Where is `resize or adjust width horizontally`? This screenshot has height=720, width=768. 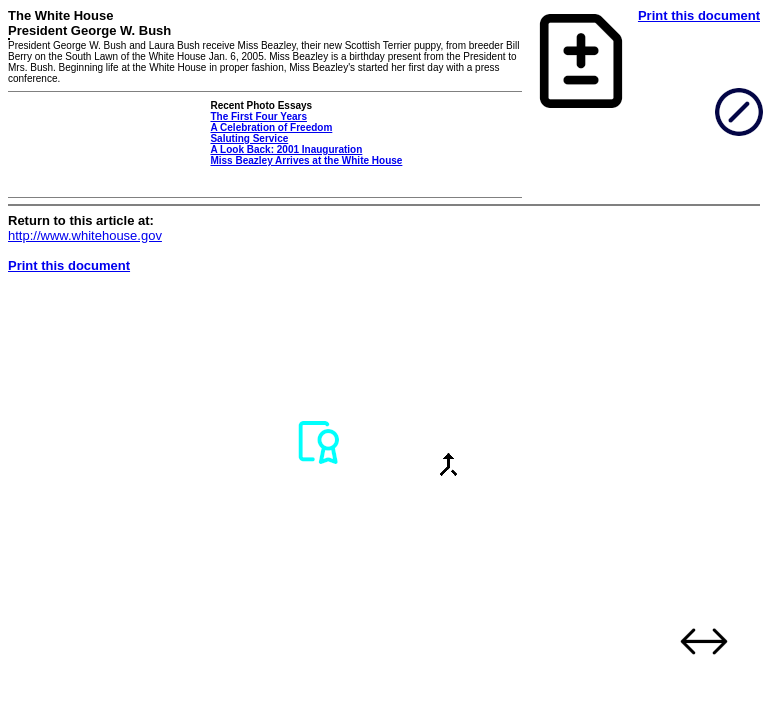
resize or adjust width horizontally is located at coordinates (704, 642).